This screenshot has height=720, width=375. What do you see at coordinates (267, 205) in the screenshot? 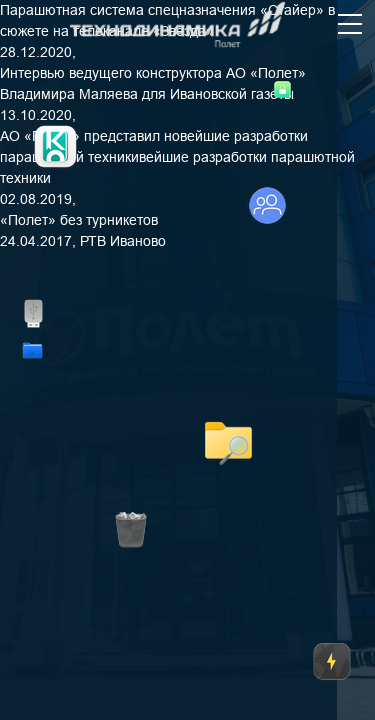
I see `access user account and personal settings` at bounding box center [267, 205].